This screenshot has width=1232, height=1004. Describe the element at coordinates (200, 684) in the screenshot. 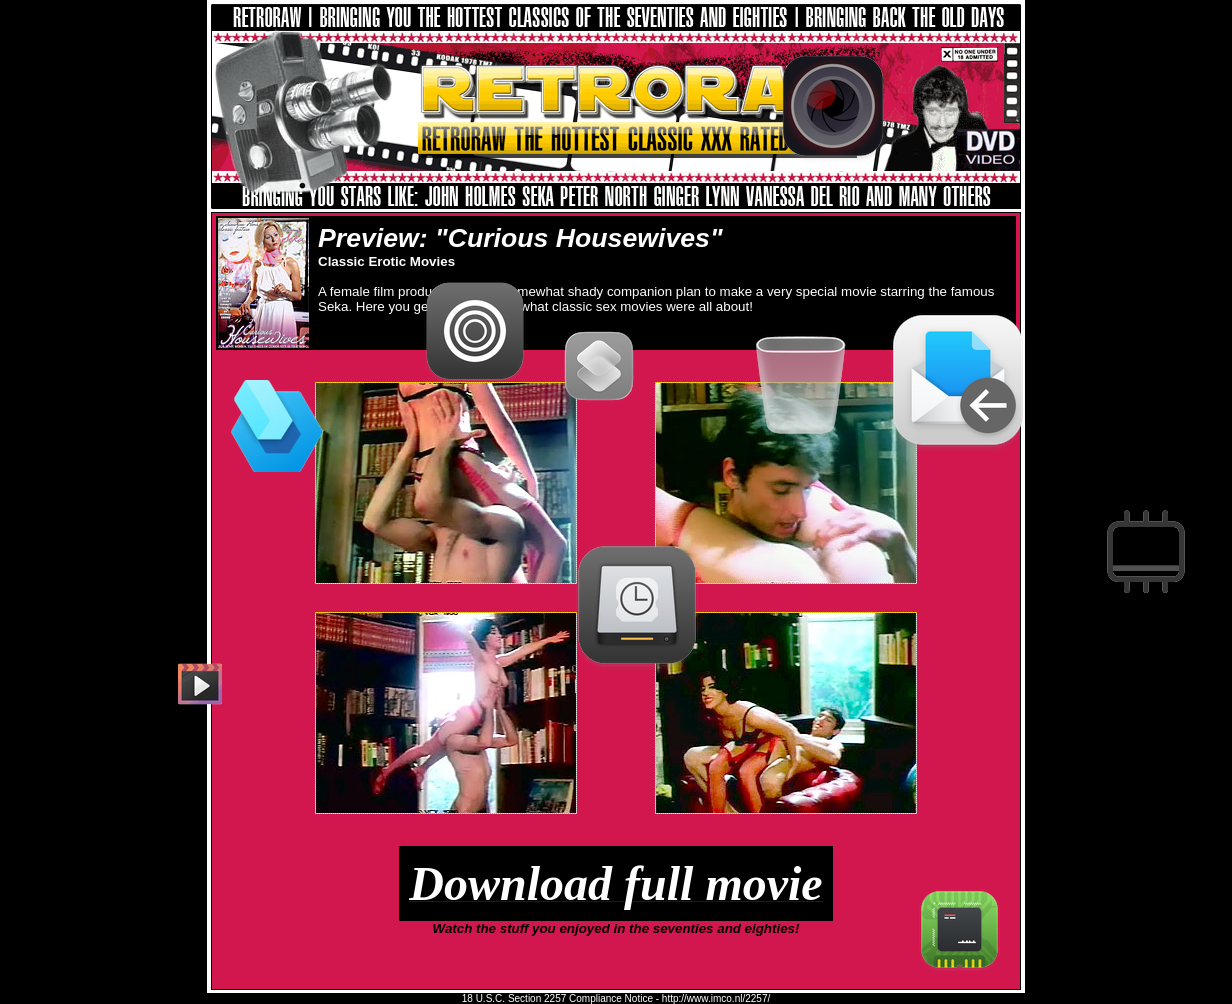

I see `open the tv or video streaming app` at that location.